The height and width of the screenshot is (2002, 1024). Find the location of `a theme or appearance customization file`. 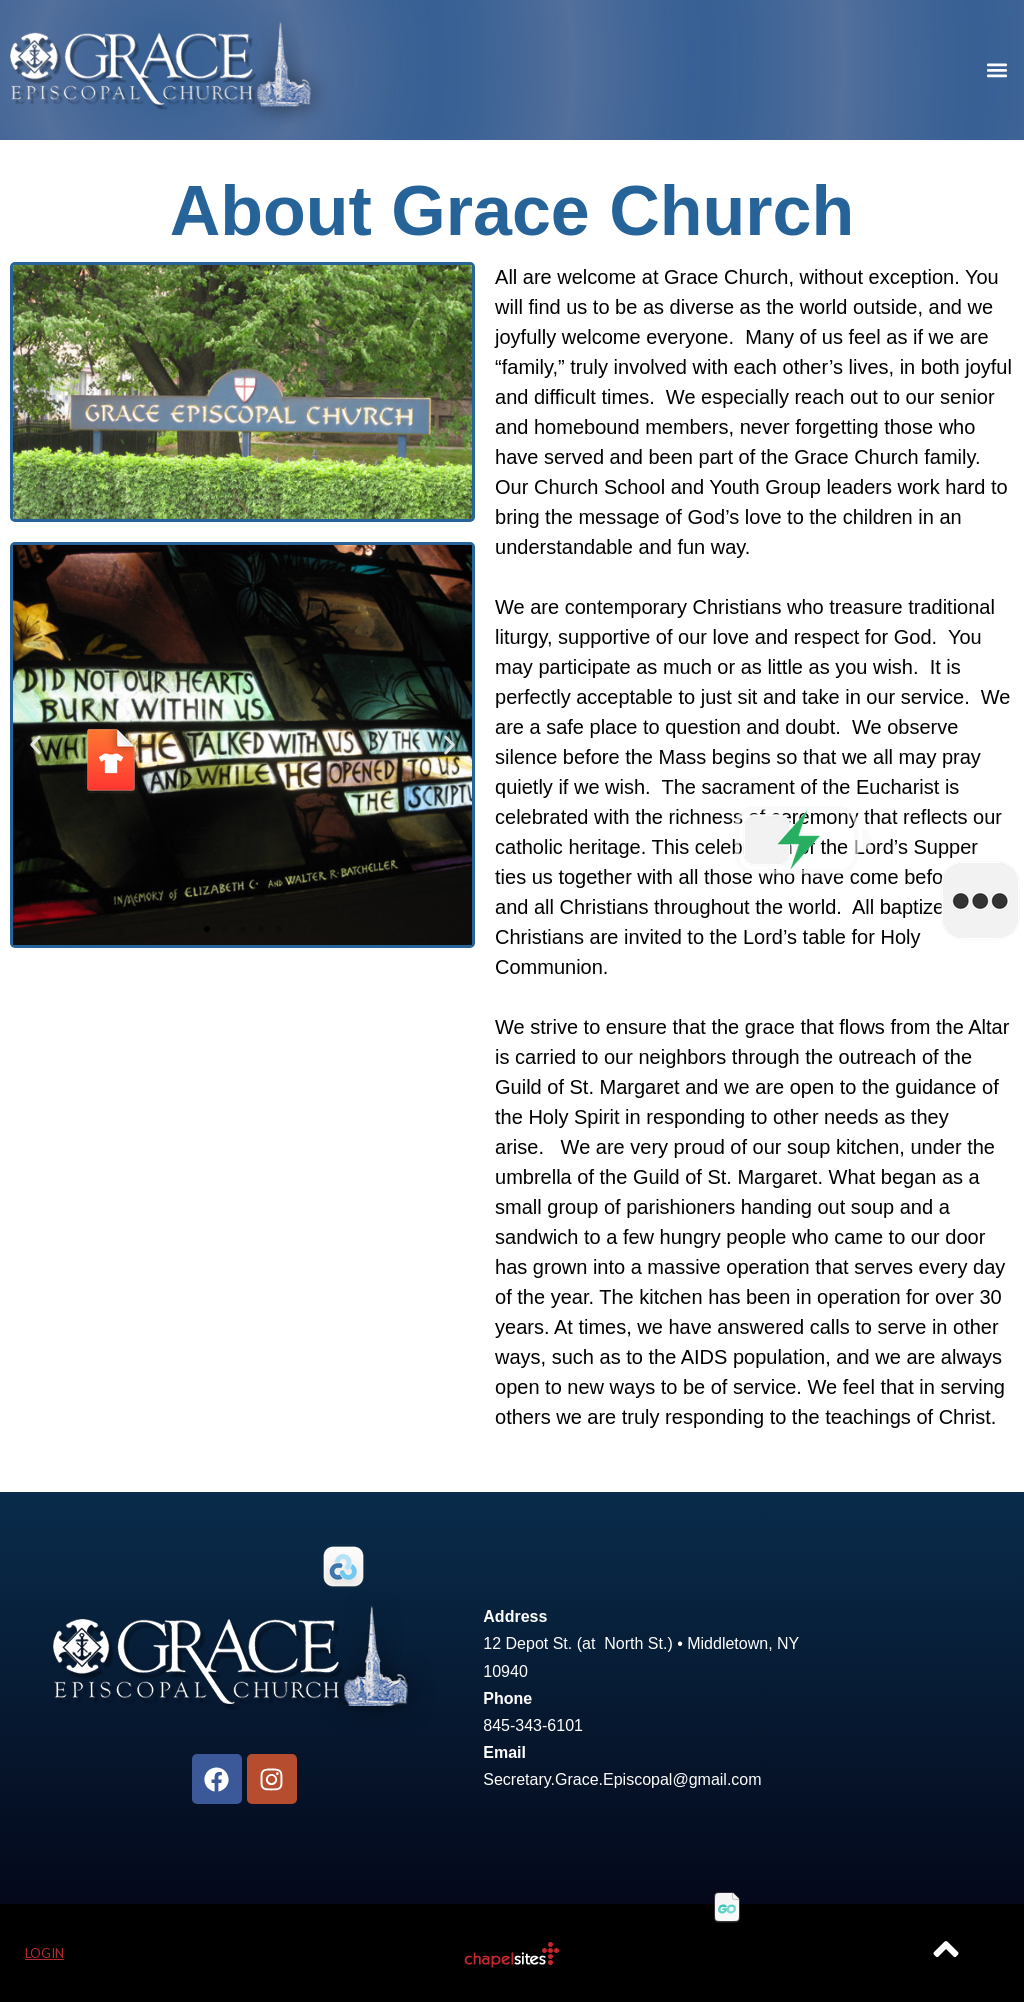

a theme or appearance customization file is located at coordinates (111, 761).